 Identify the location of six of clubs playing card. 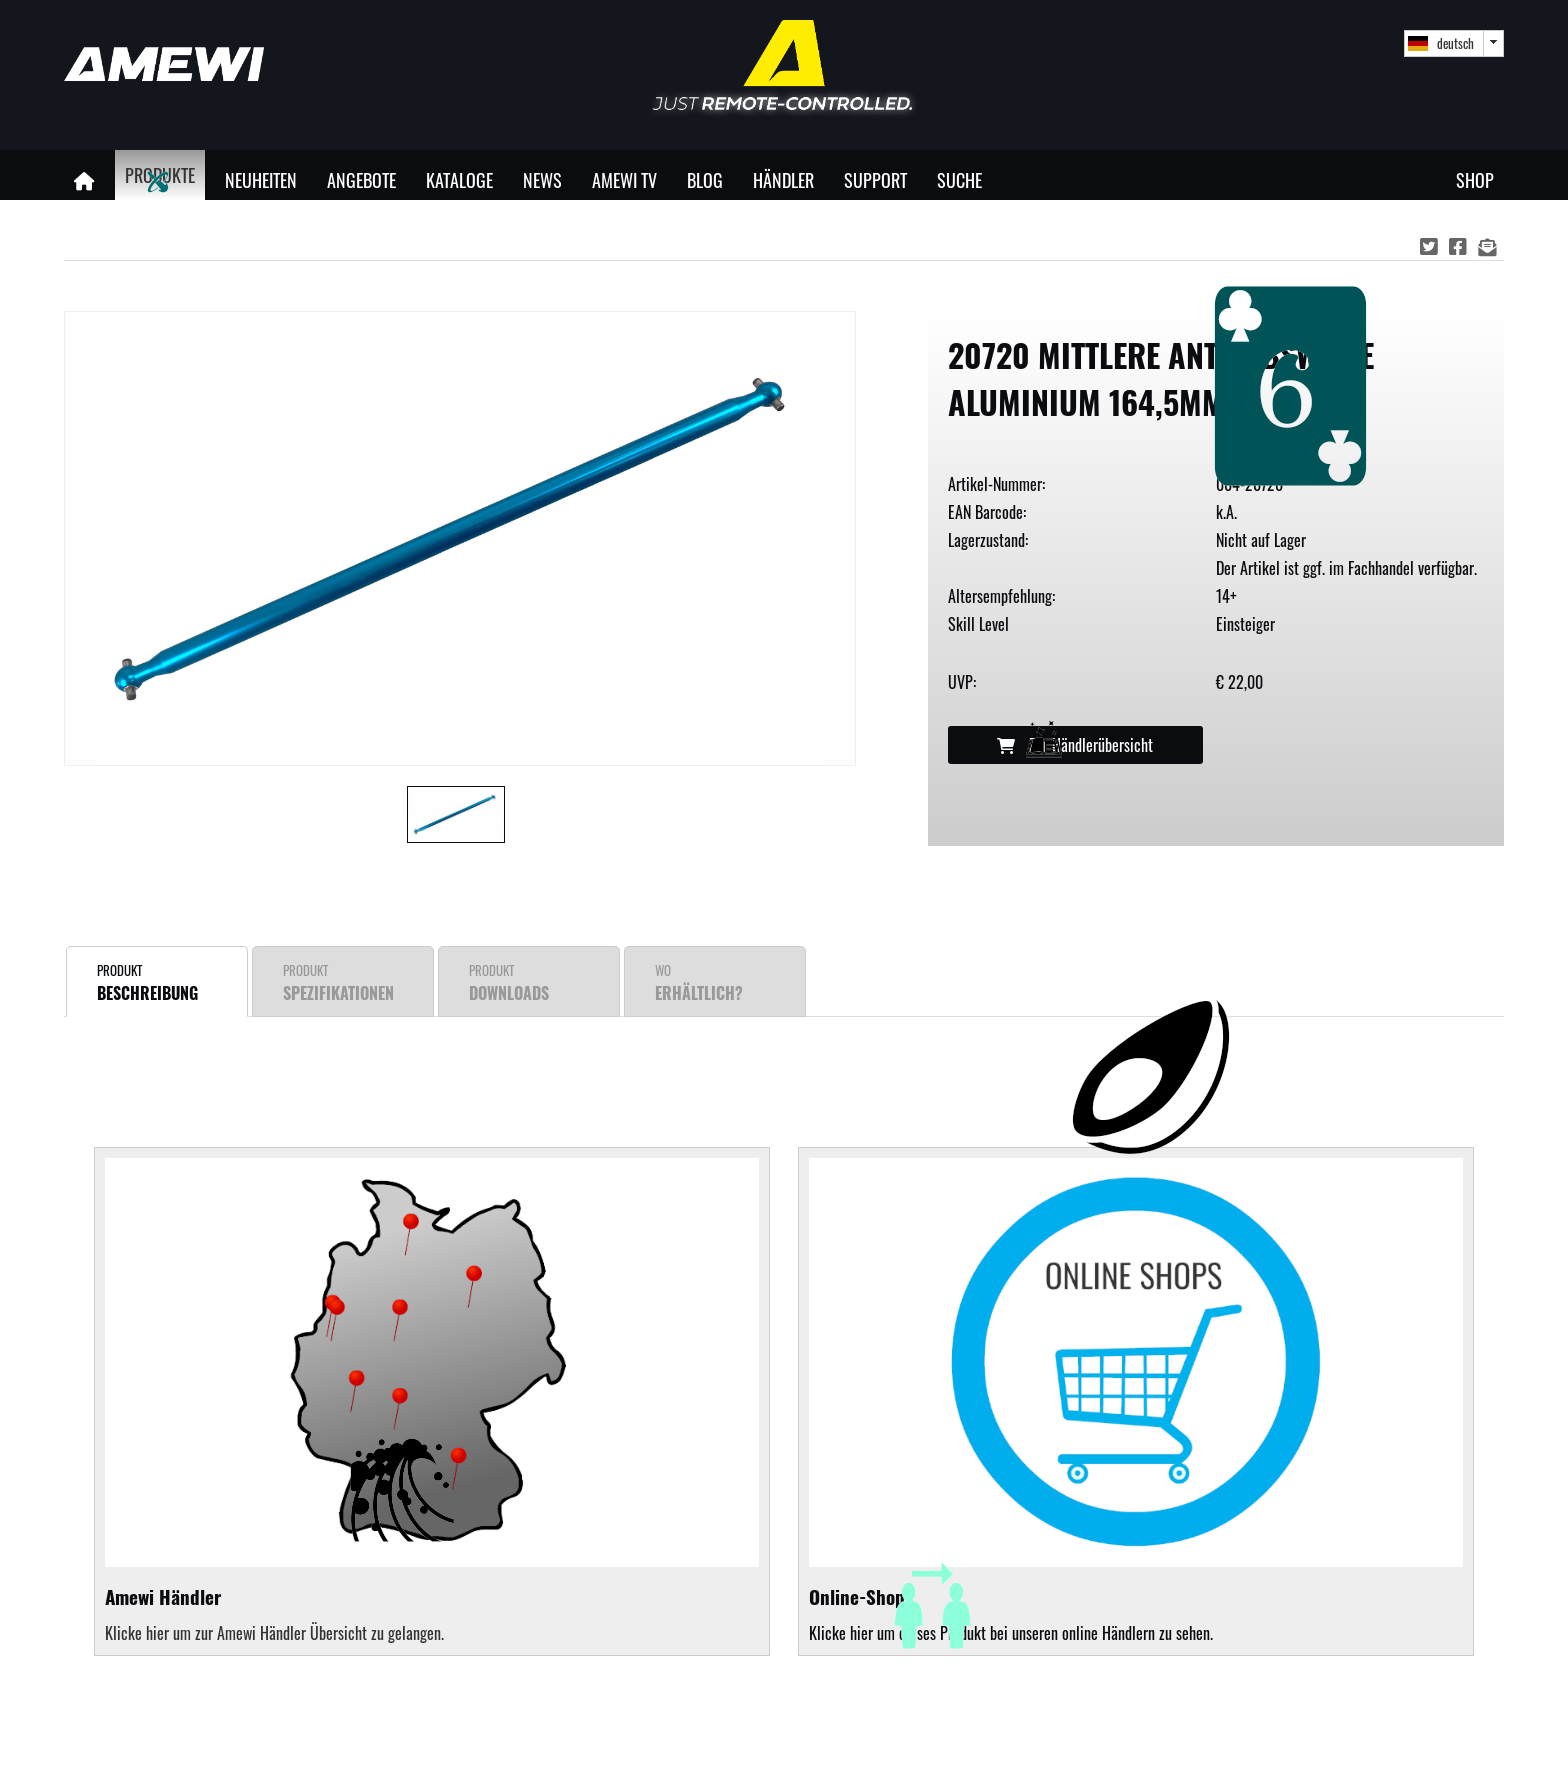
(1290, 386).